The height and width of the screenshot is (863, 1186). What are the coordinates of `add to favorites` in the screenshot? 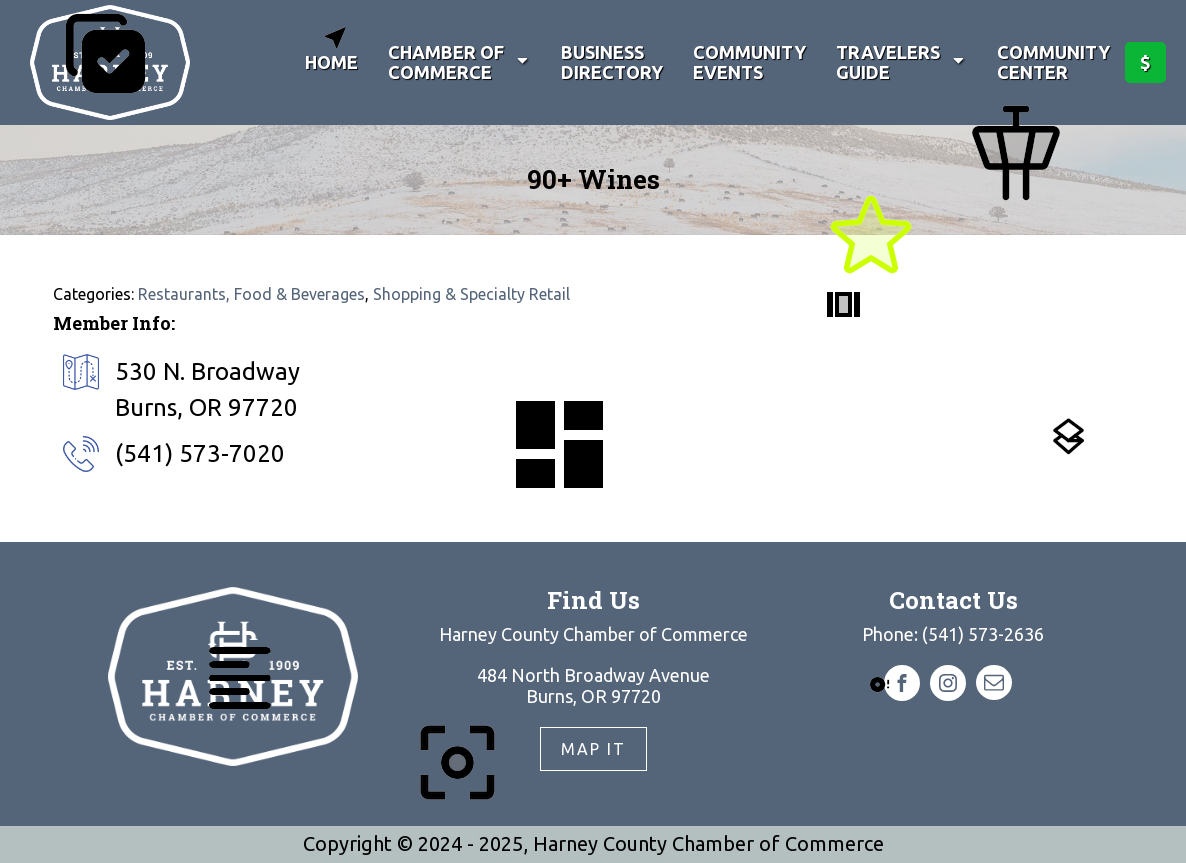 It's located at (871, 236).